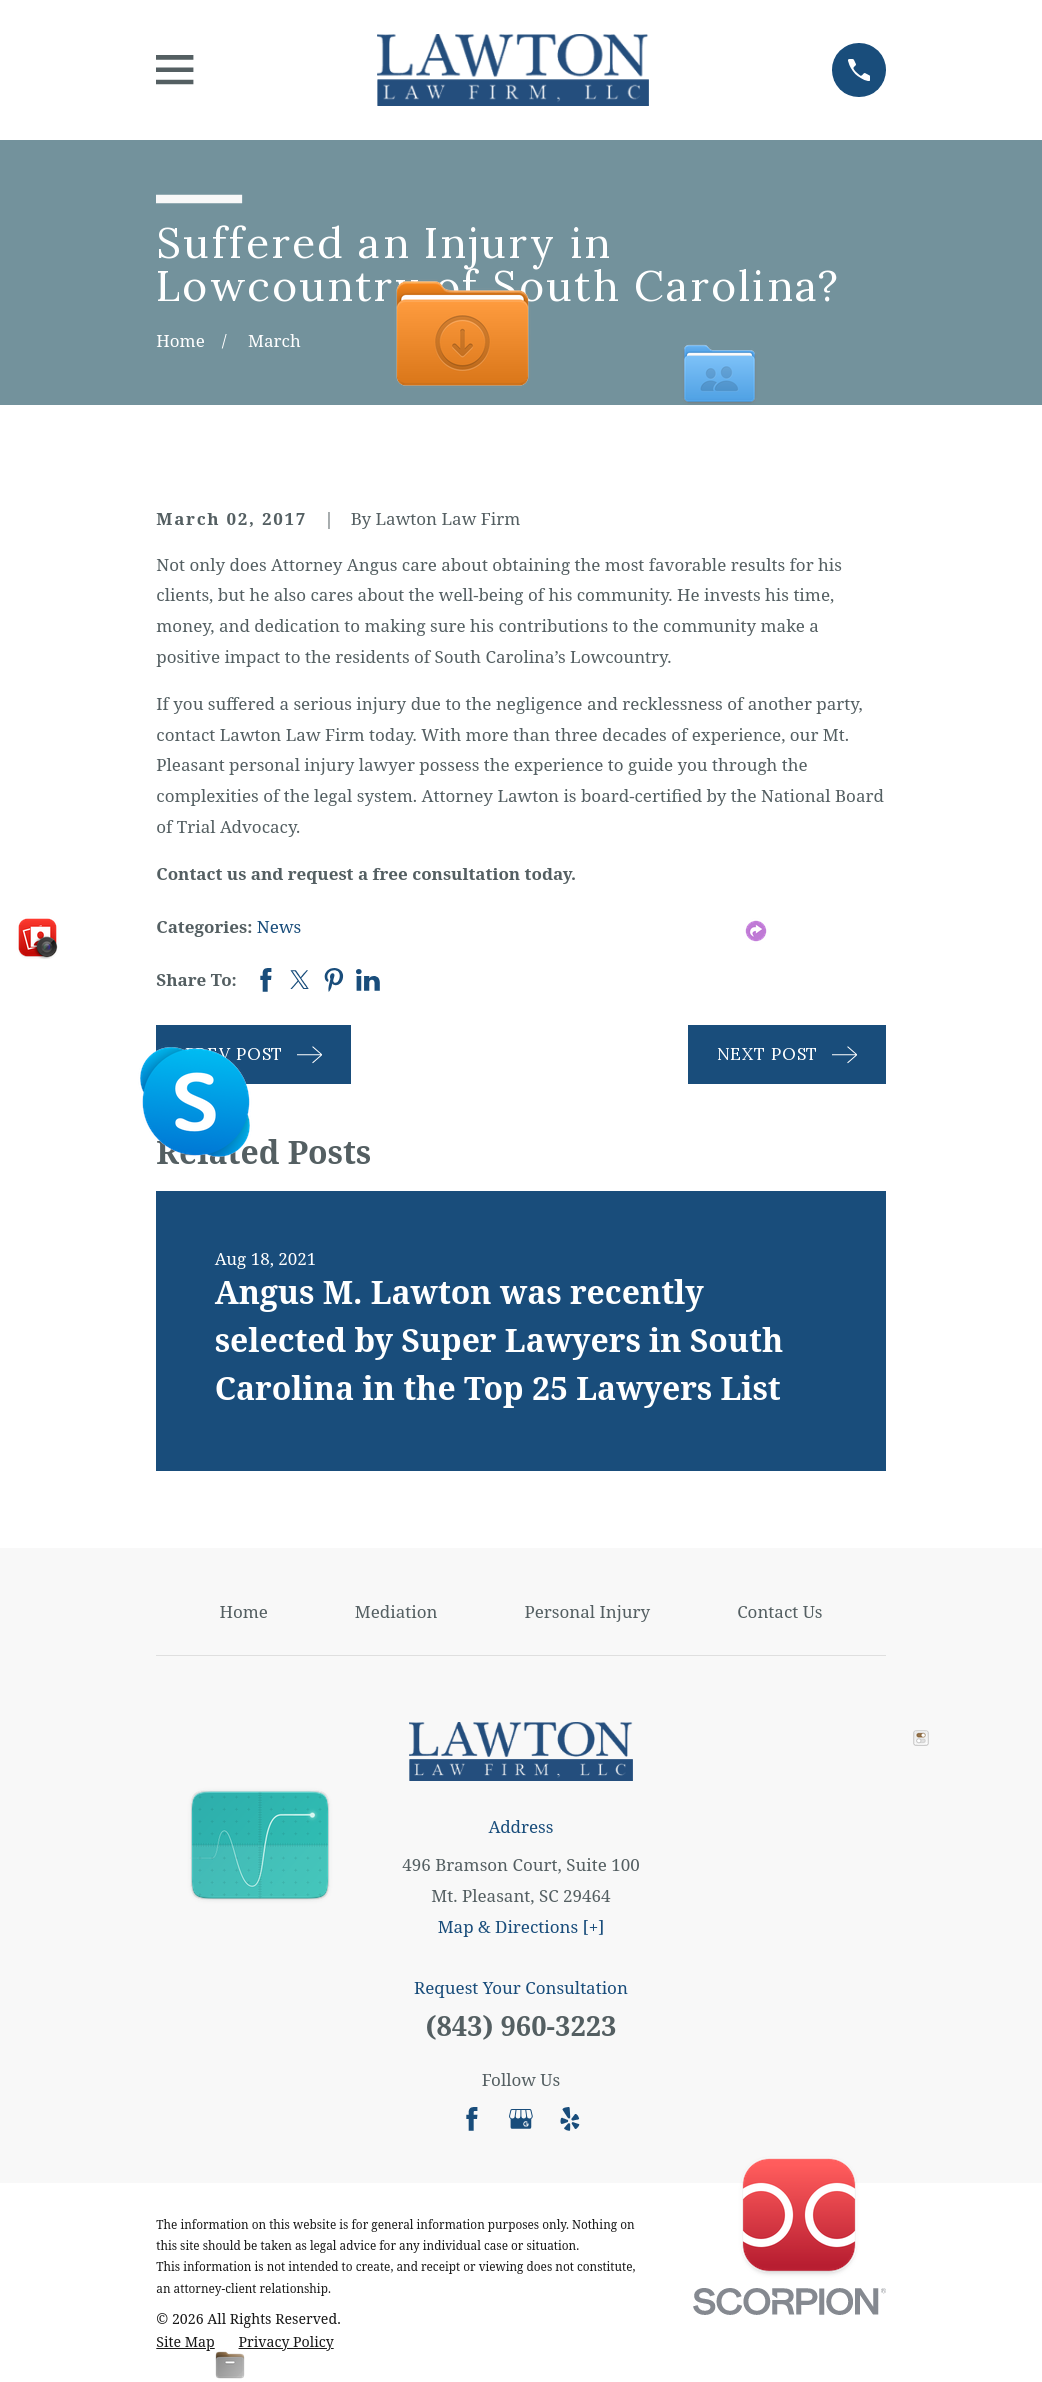  Describe the element at coordinates (37, 937) in the screenshot. I see `open cheese webcam app` at that location.